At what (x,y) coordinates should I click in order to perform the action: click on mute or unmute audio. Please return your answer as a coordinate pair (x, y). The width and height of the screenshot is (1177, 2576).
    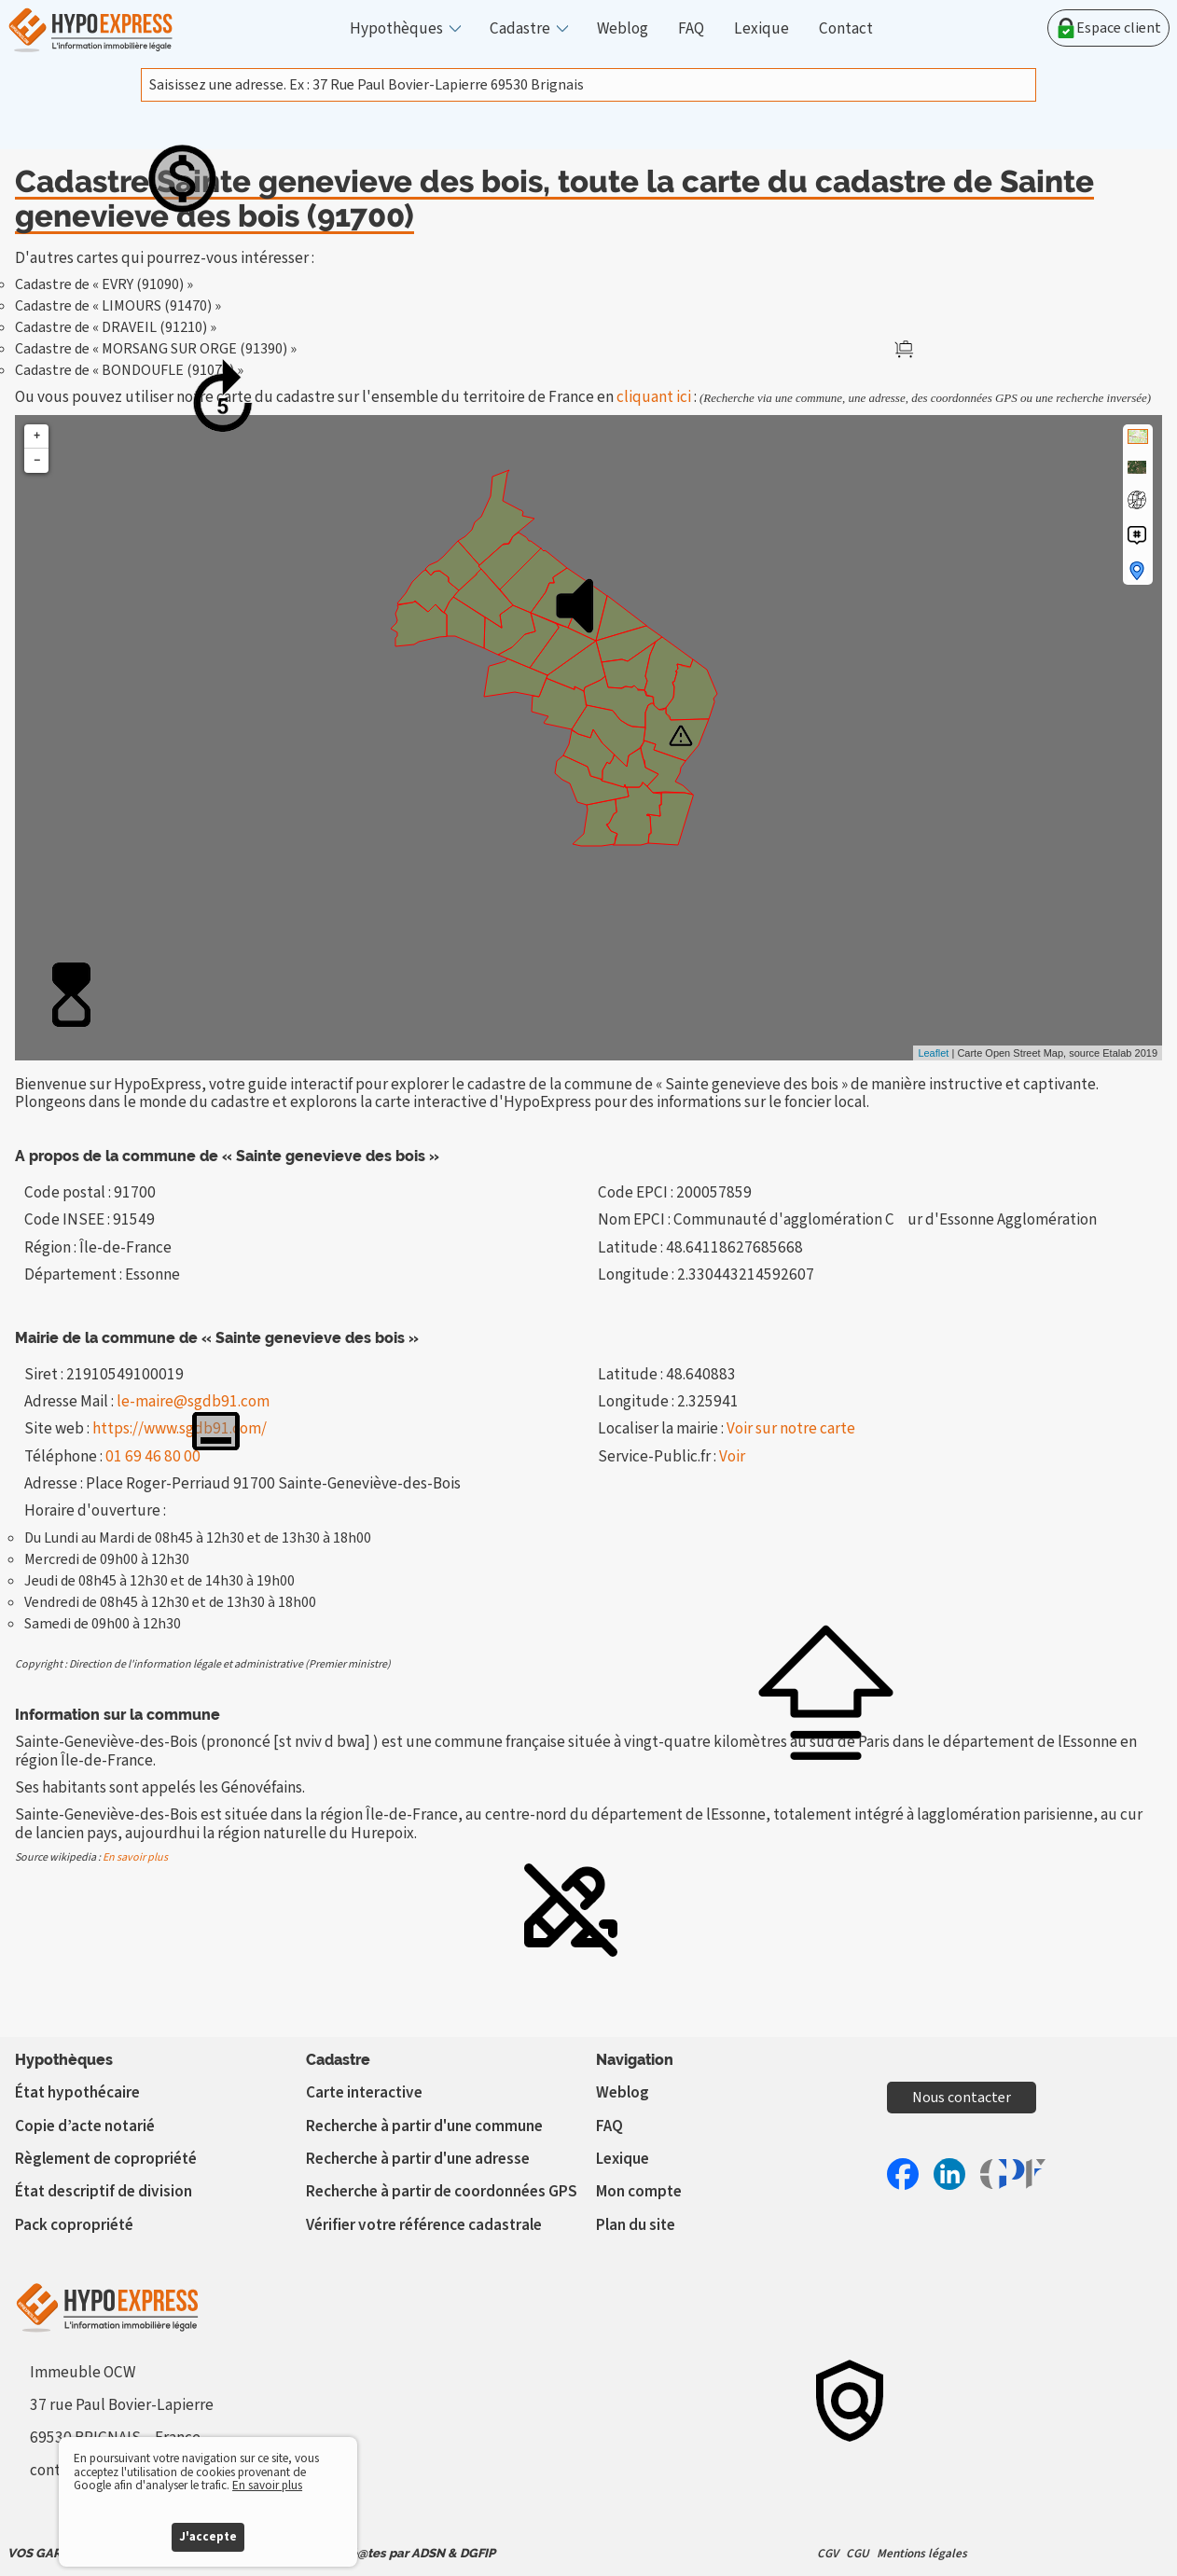
    Looking at the image, I should click on (576, 605).